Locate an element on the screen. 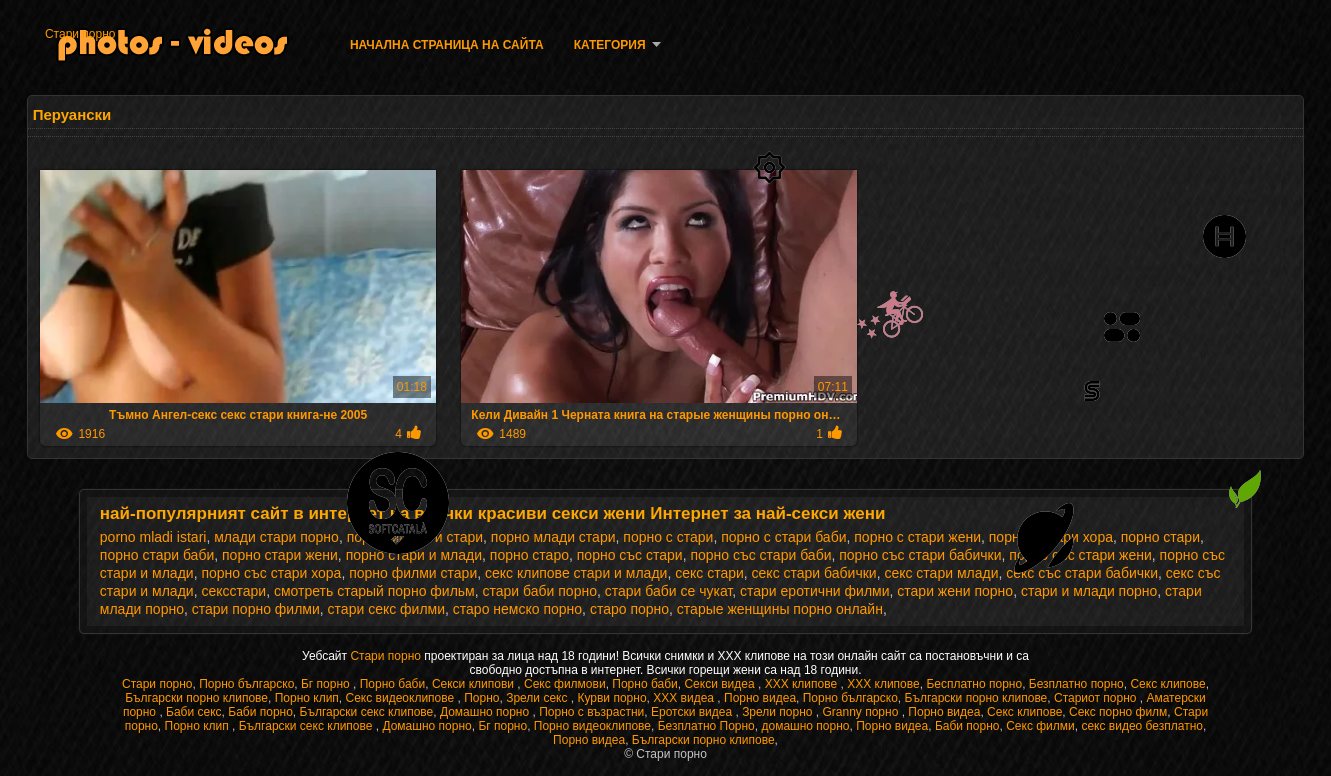 This screenshot has height=776, width=1331. fonoma app or service logo is located at coordinates (1122, 327).